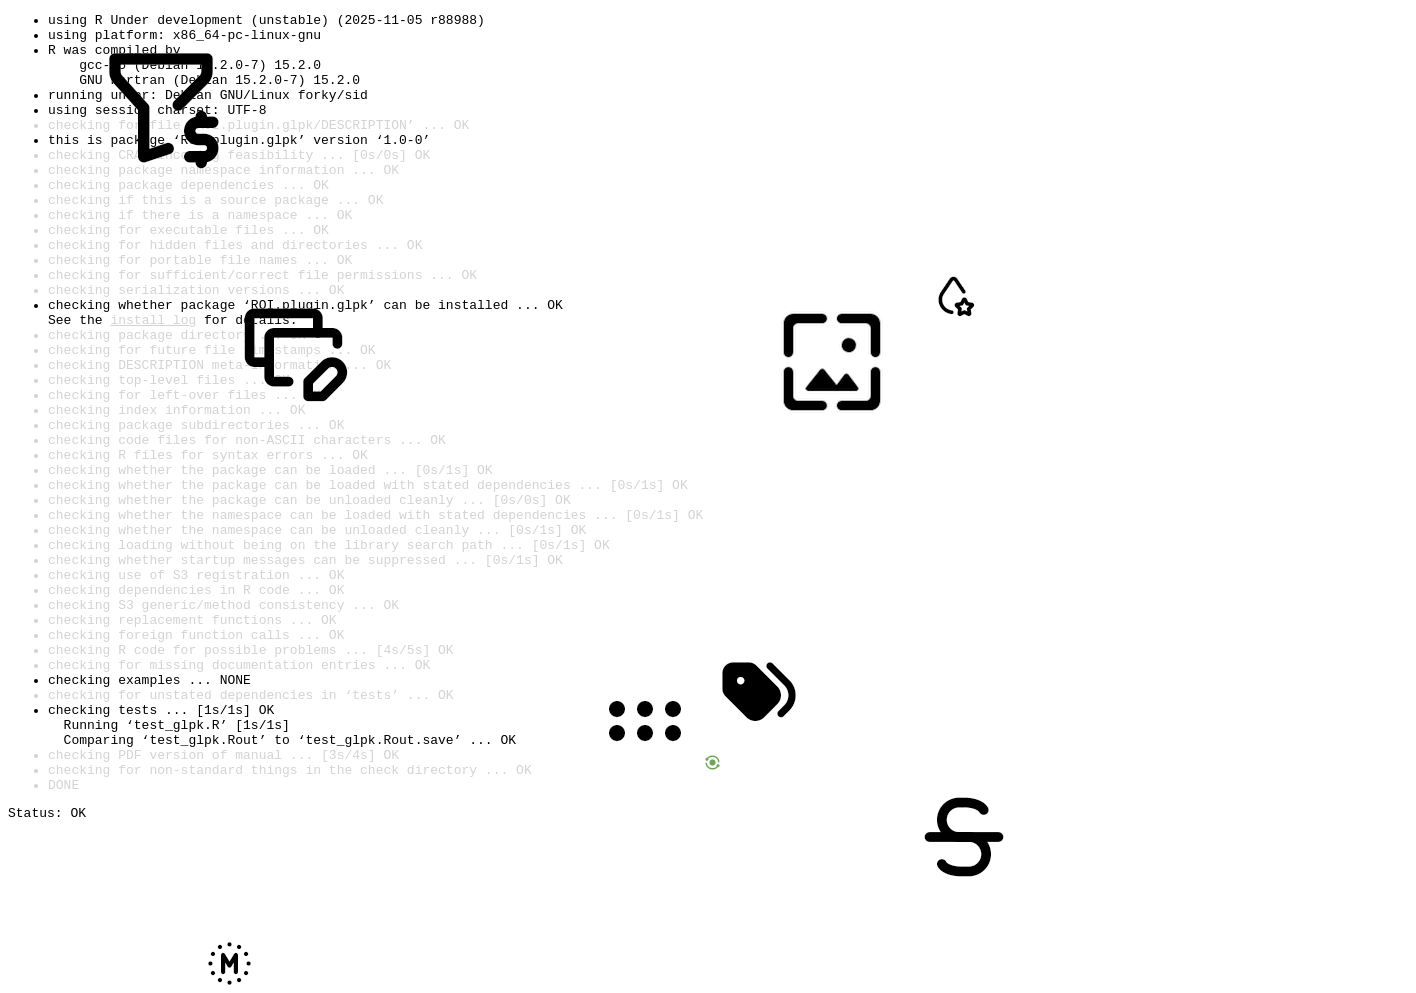 The height and width of the screenshot is (993, 1416). I want to click on filter results by price or cost, so click(161, 105).